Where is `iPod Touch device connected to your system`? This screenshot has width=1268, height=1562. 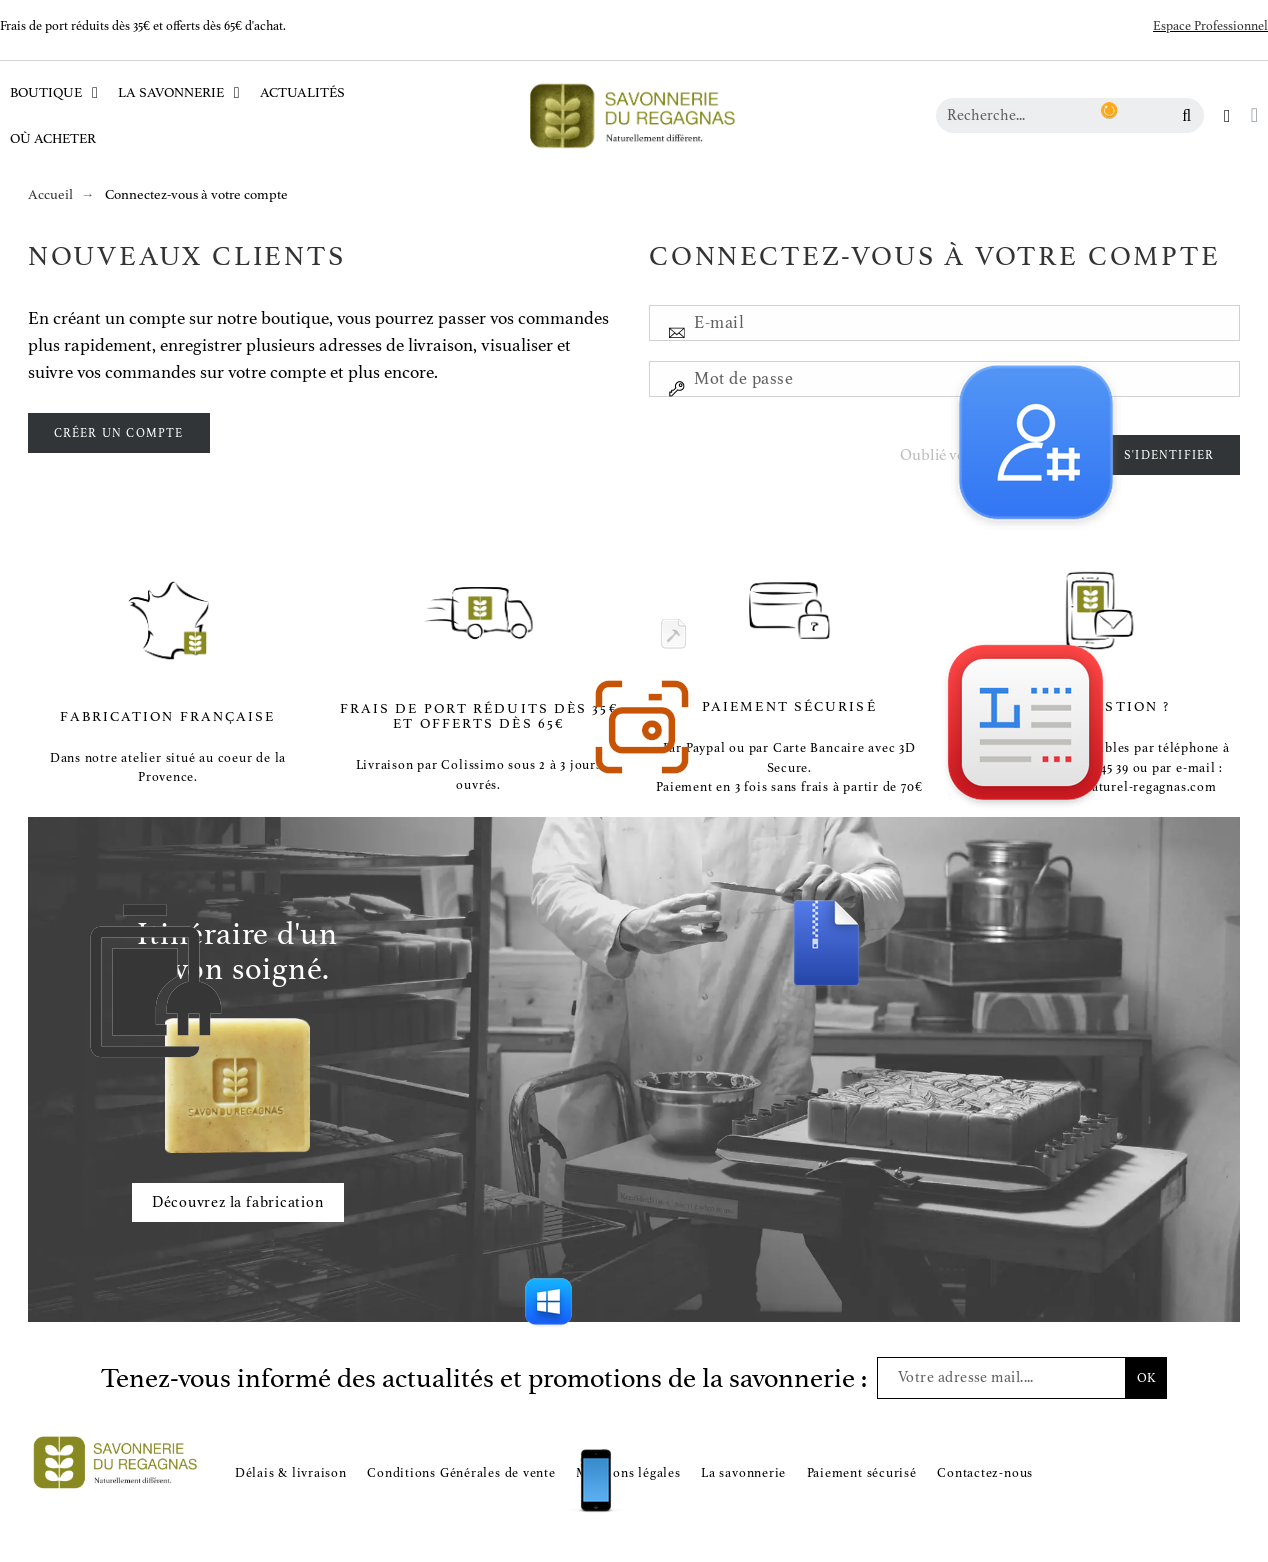
iPod Touch device connected to your system is located at coordinates (596, 1481).